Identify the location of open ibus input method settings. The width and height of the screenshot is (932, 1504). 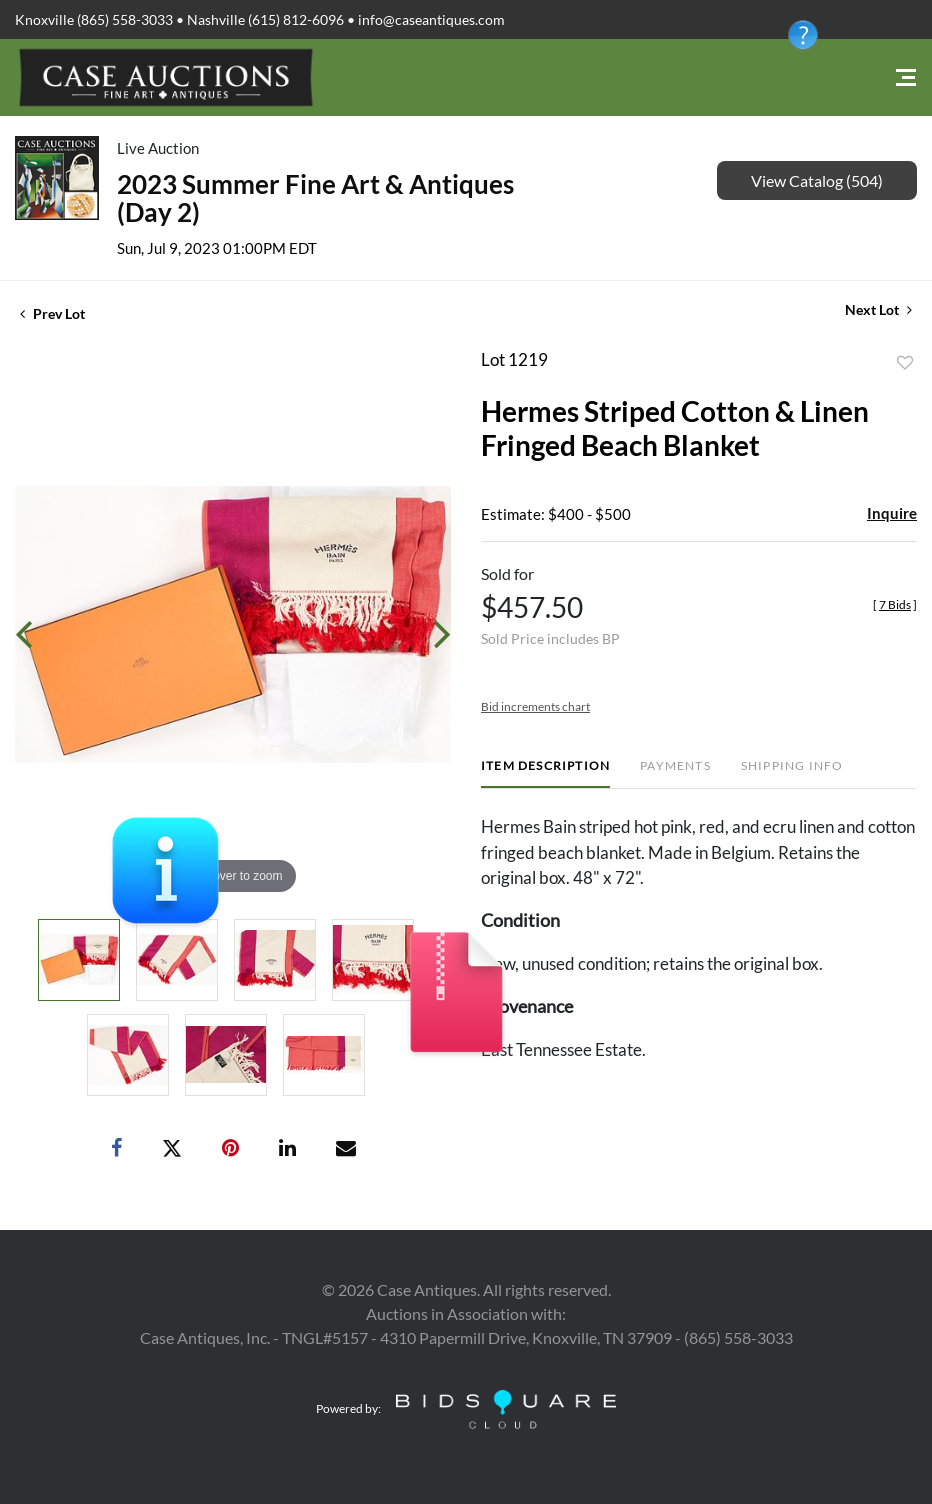
(165, 870).